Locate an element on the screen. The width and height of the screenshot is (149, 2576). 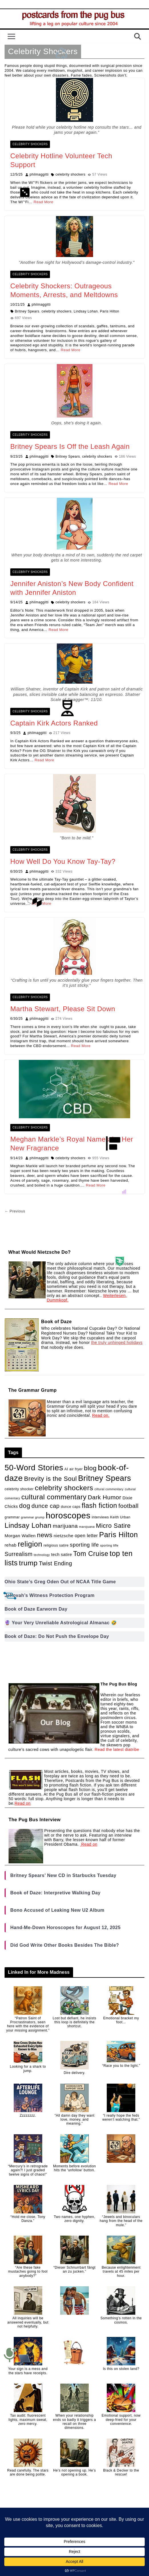
activate AI voice assistant is located at coordinates (9, 2355).